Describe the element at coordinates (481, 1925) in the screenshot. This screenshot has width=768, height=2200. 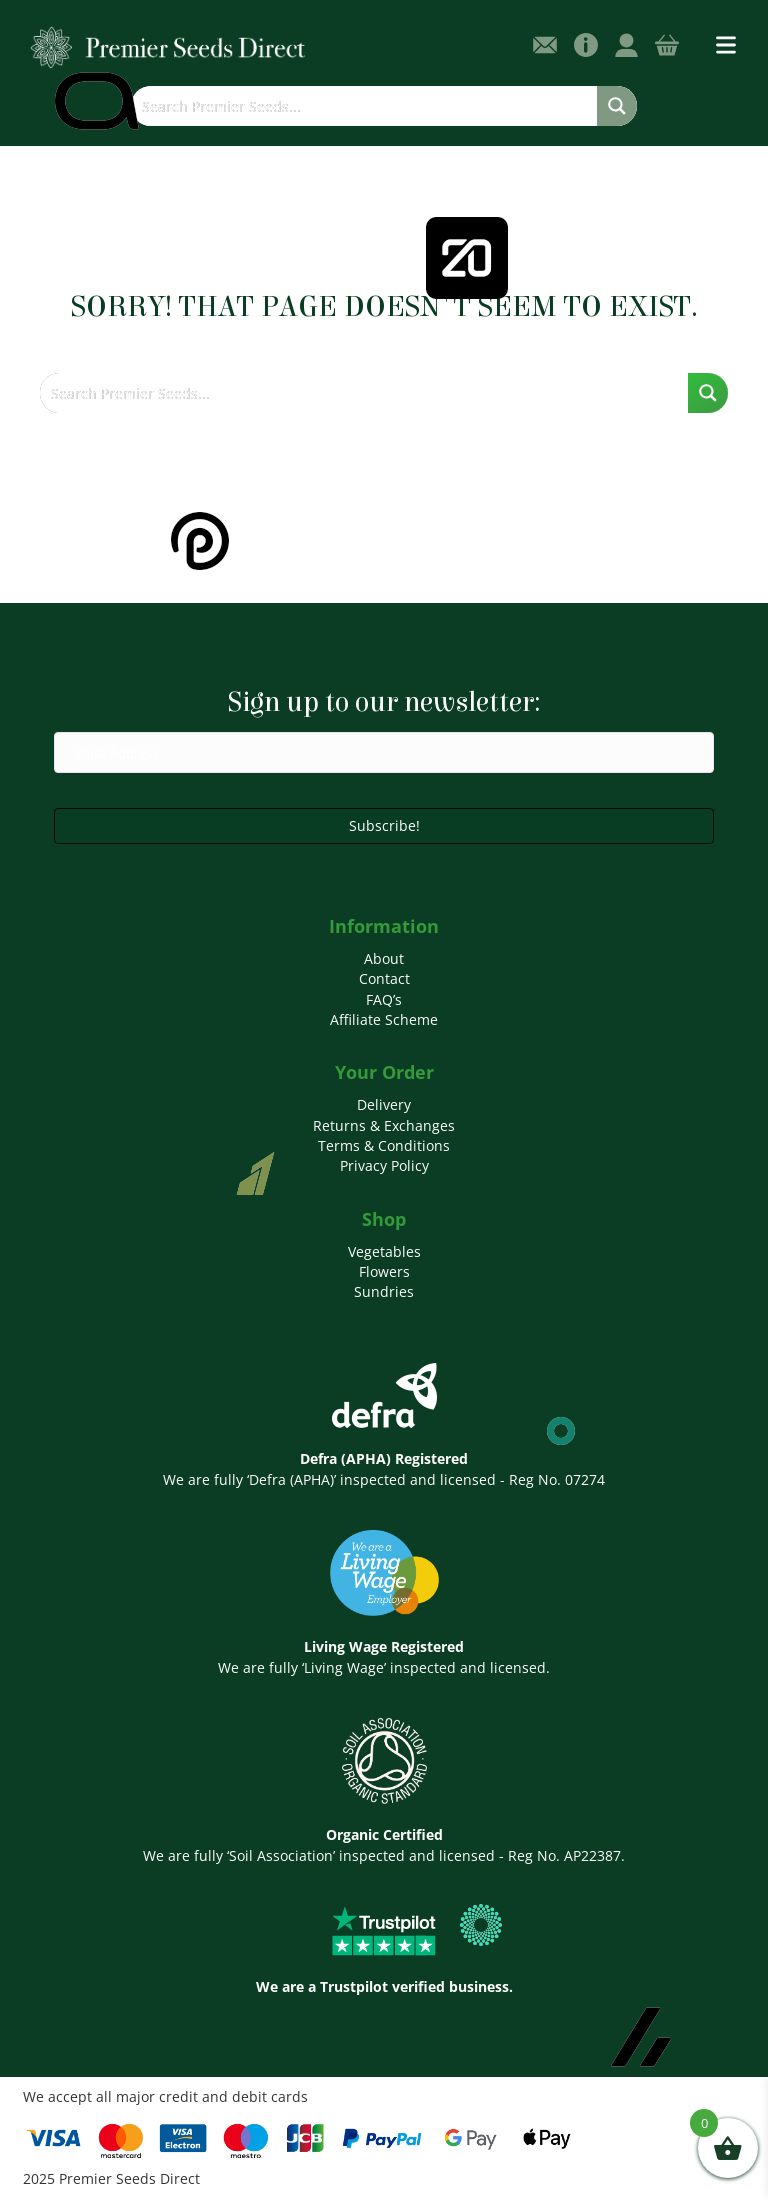
I see `link to figshare research repository` at that location.